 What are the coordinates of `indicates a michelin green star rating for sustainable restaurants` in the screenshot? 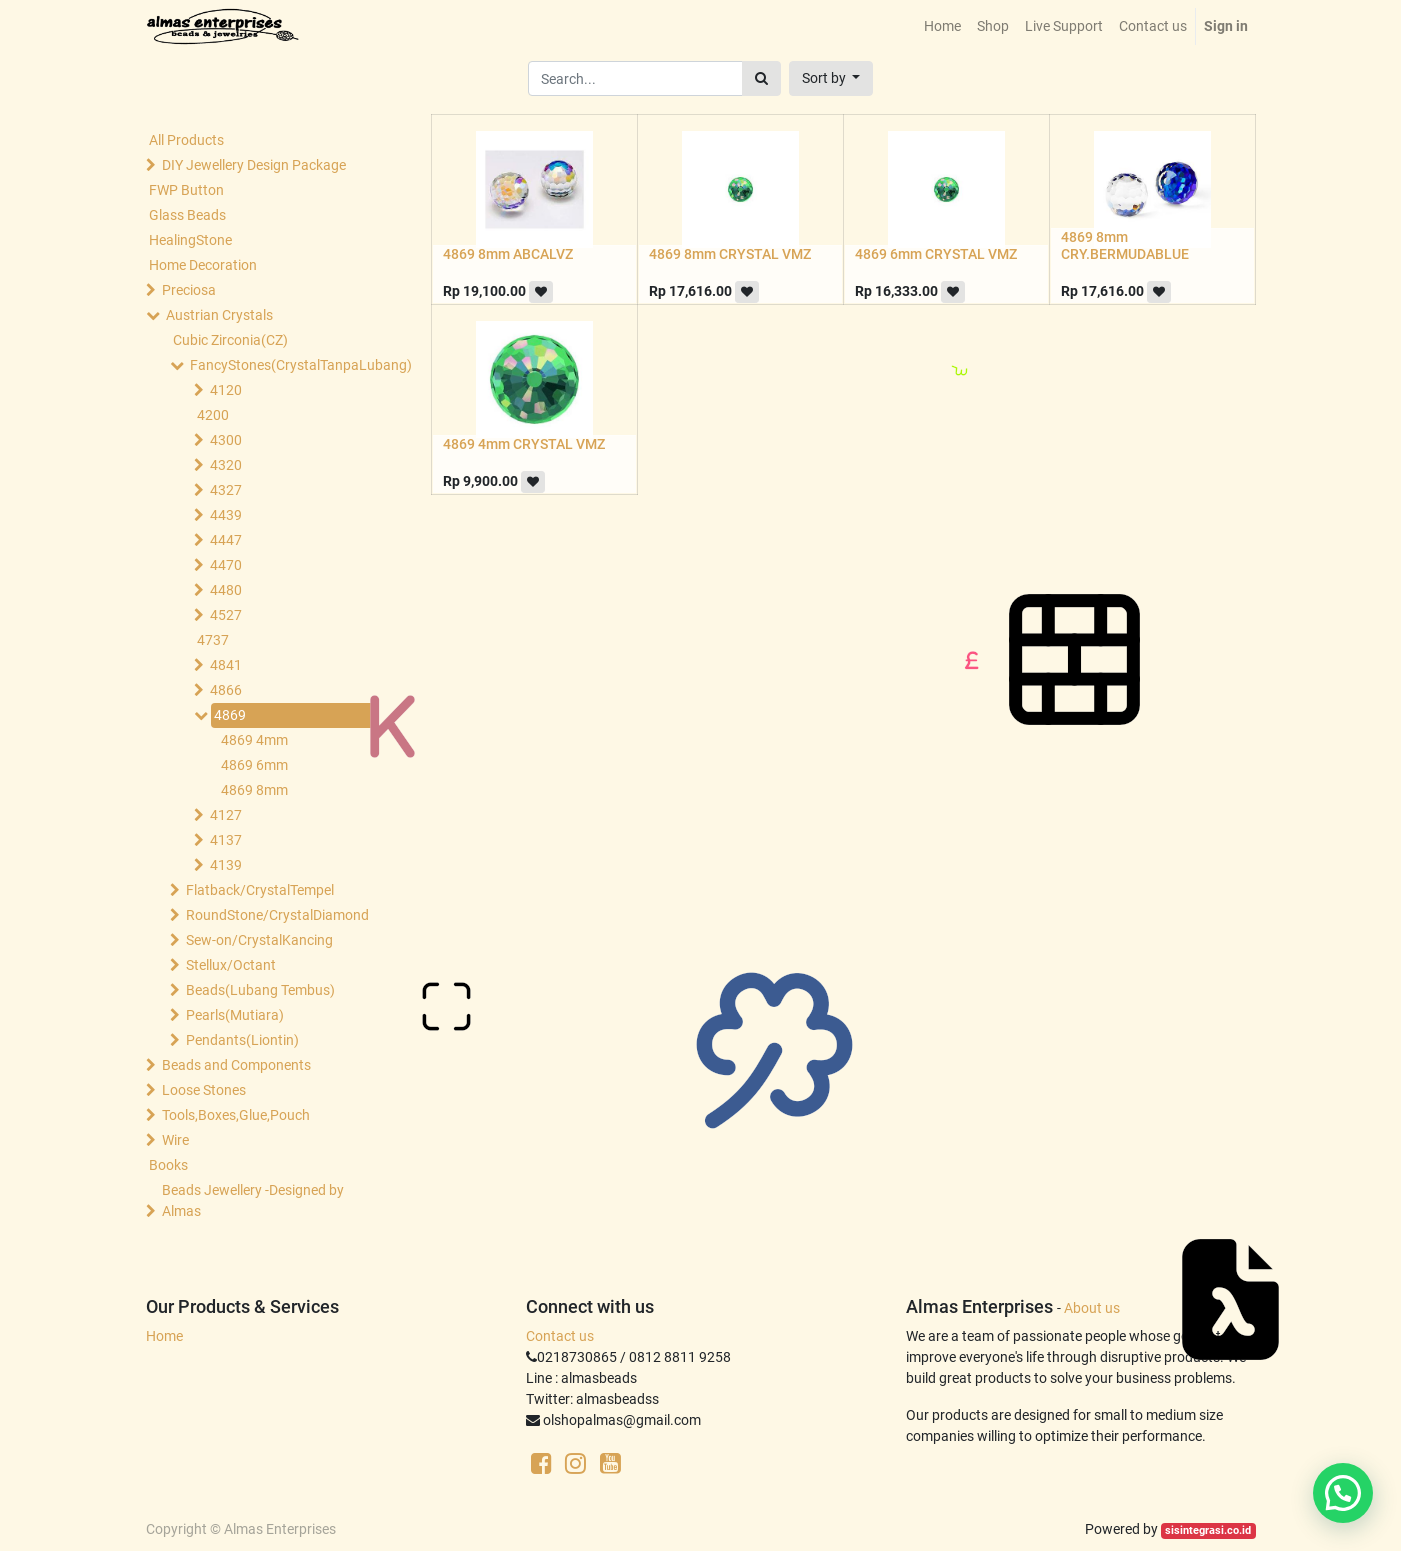 It's located at (774, 1050).